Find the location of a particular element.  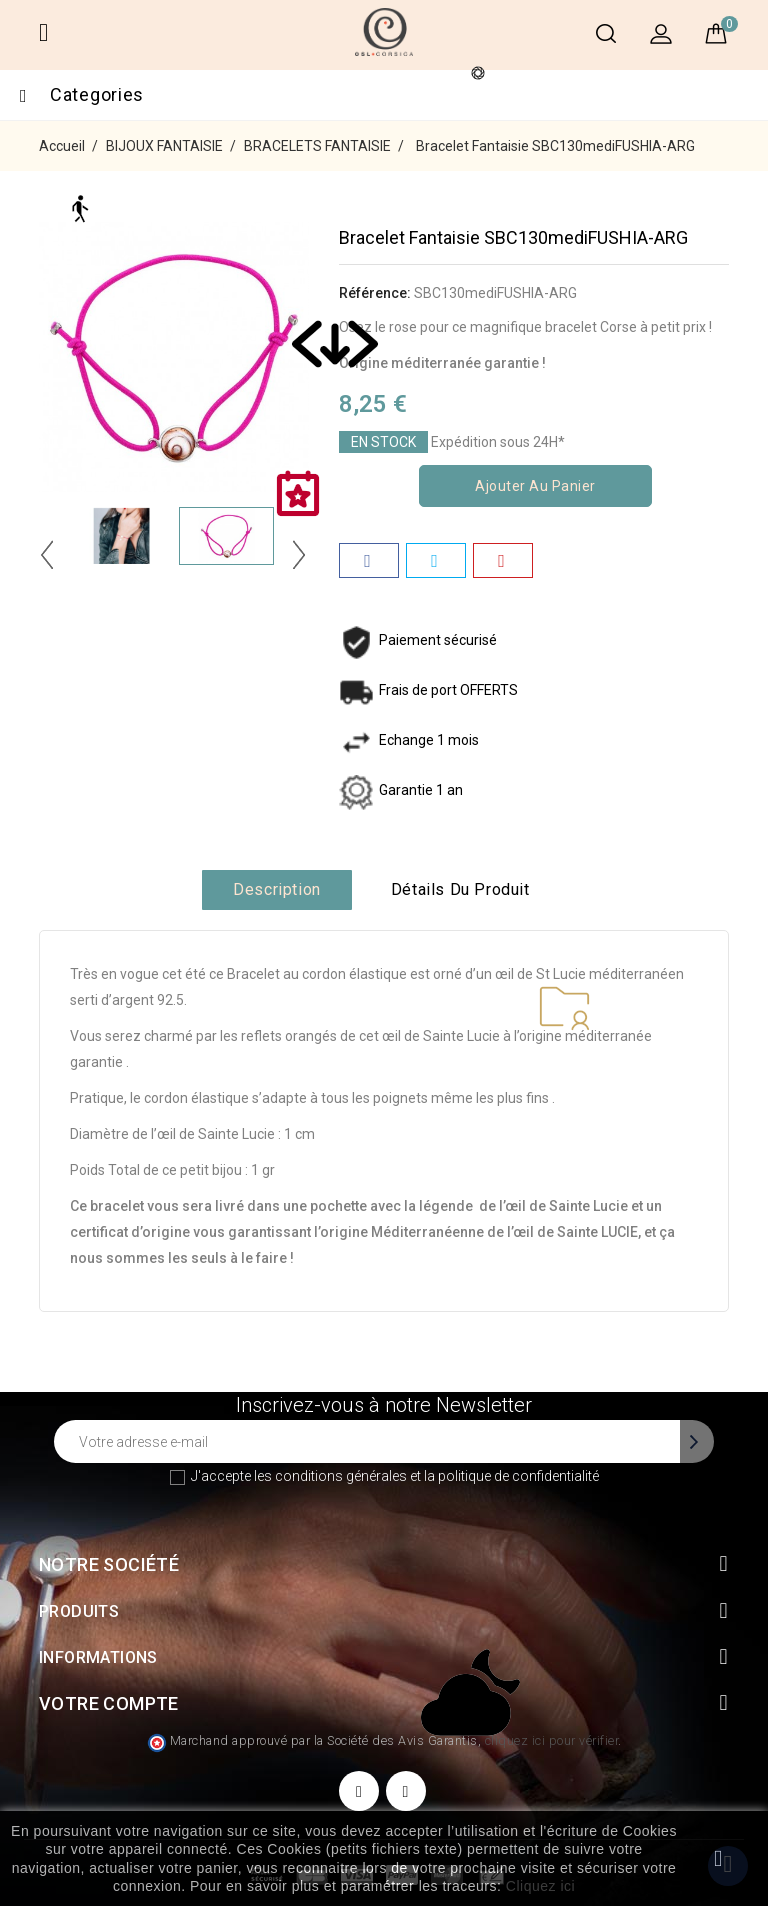

access user-specific files or documents is located at coordinates (564, 1005).